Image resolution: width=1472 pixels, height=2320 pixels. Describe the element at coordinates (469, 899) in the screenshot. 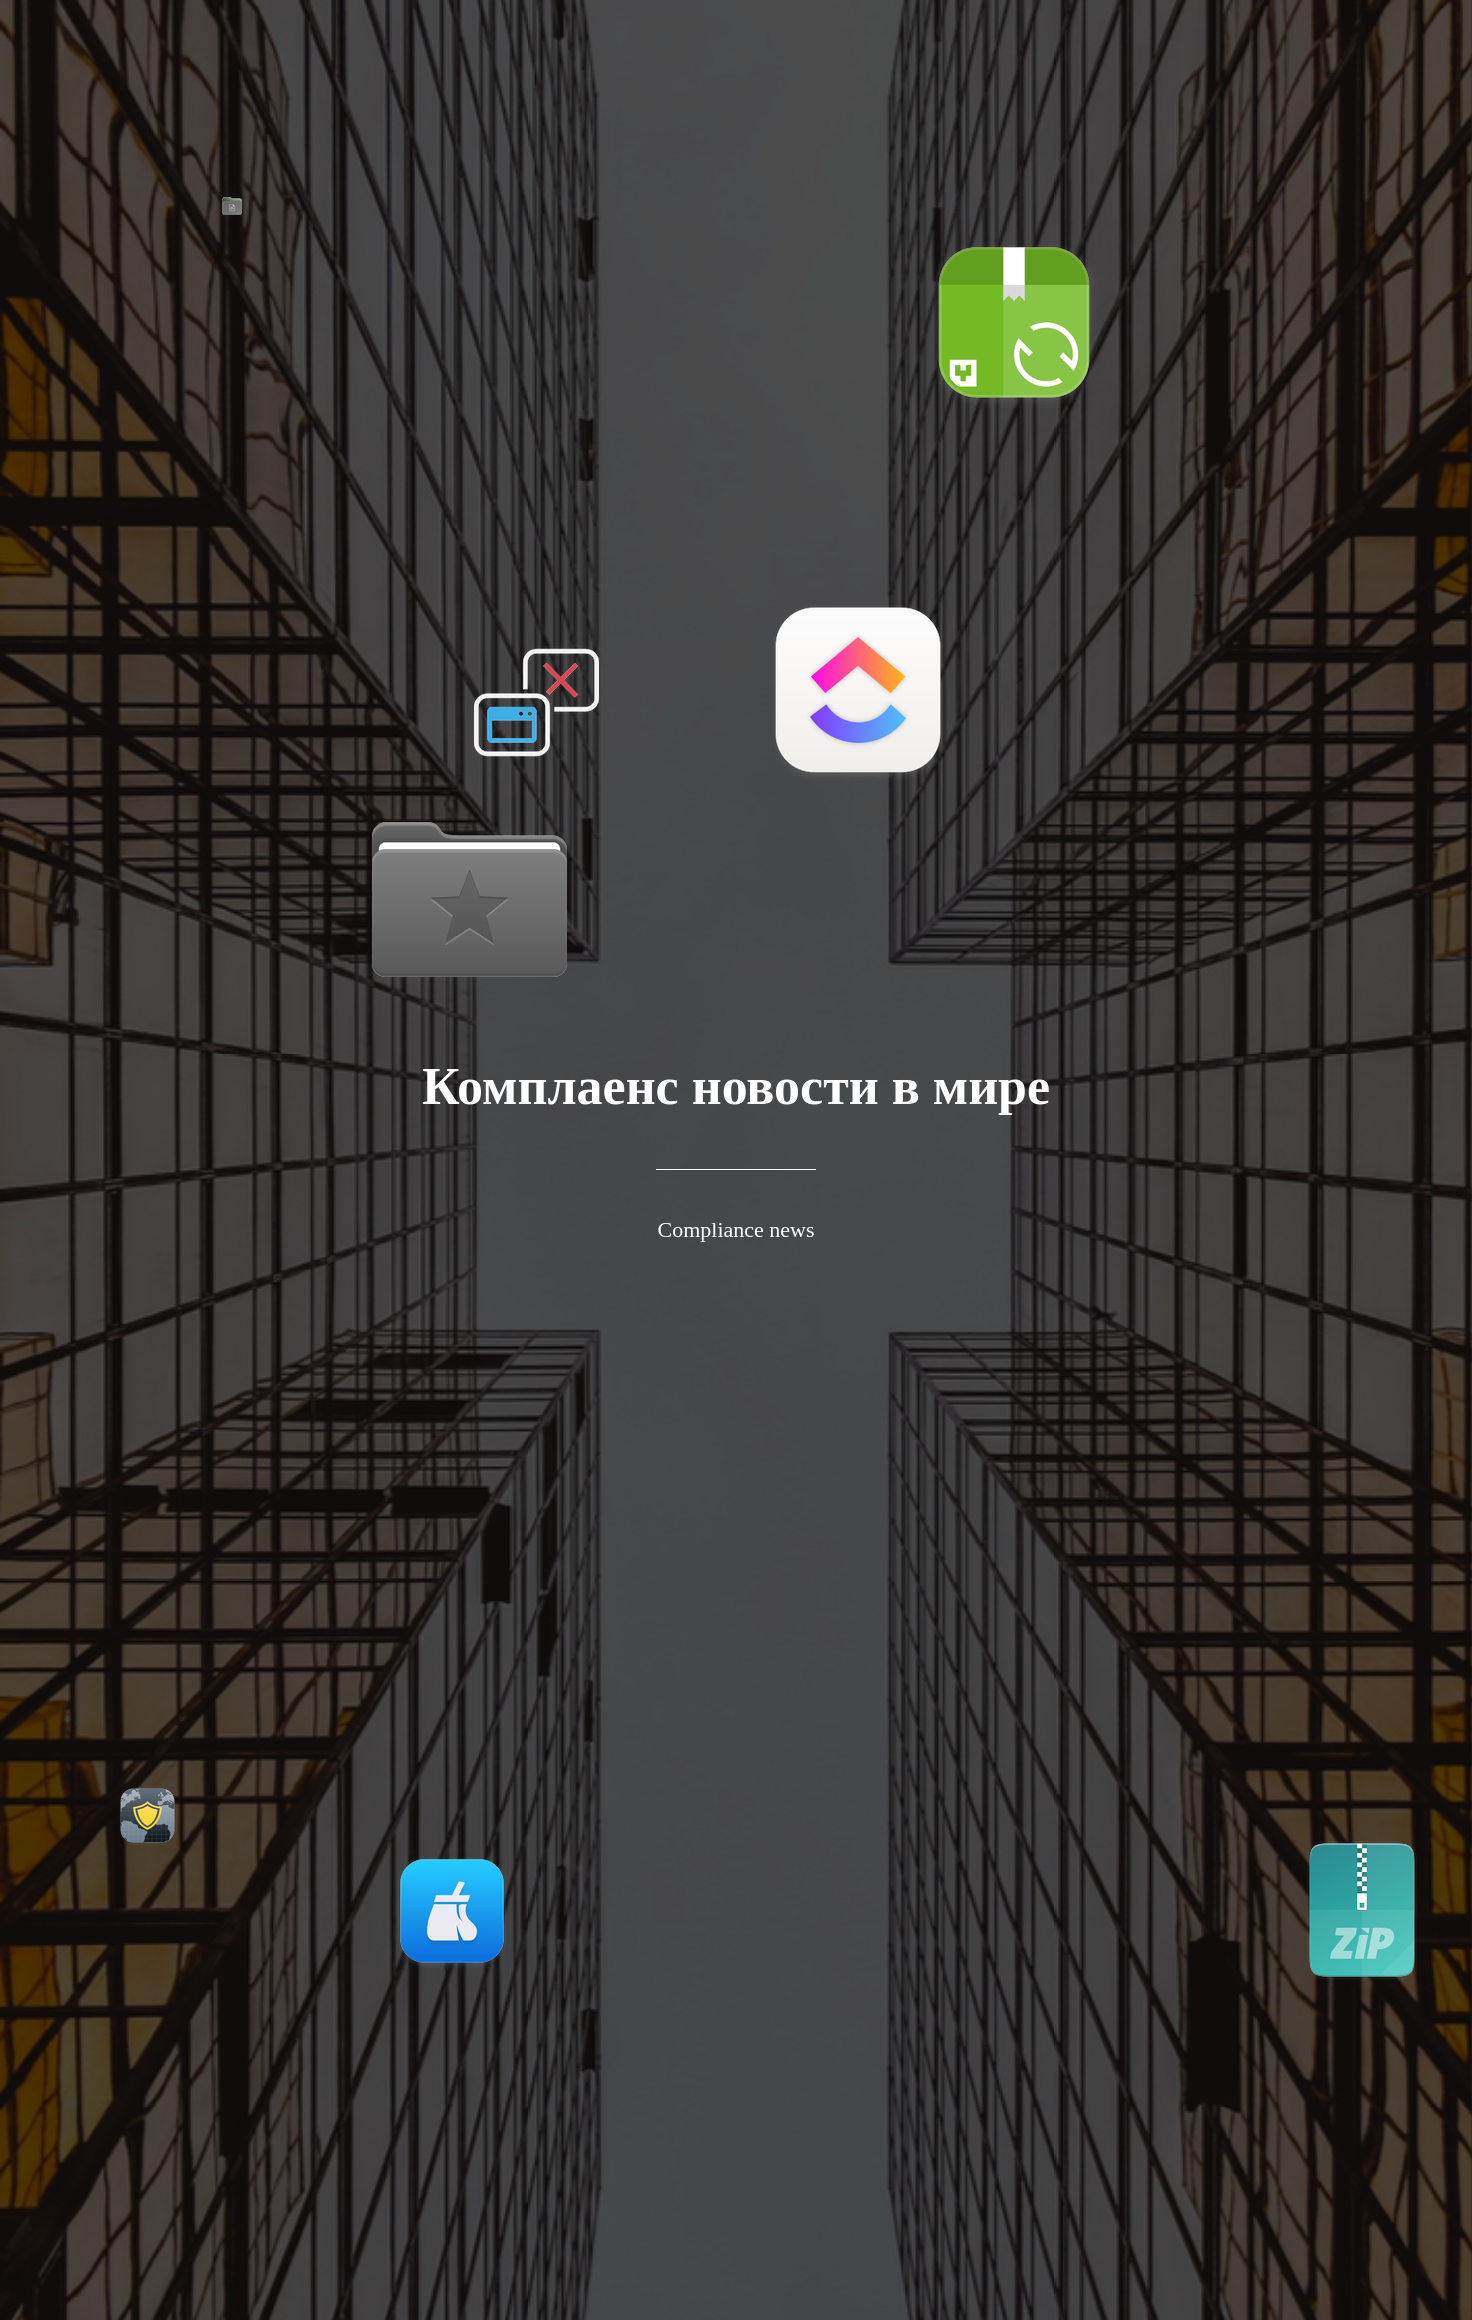

I see `open bookmarked or favorite files folder` at that location.